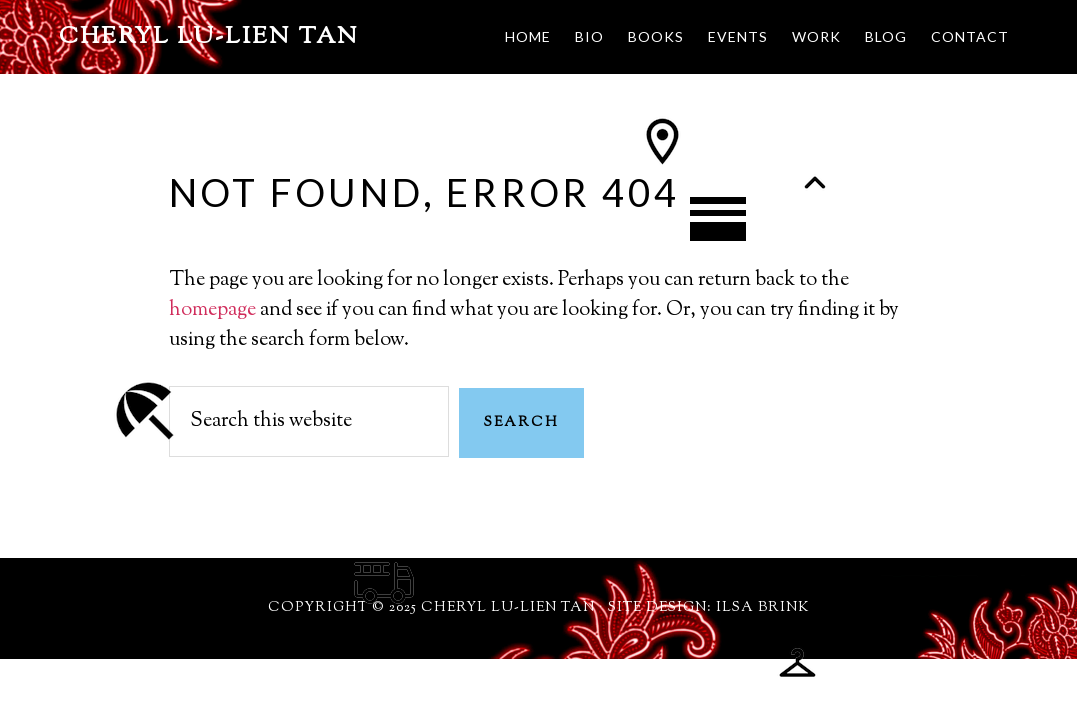  Describe the element at coordinates (797, 662) in the screenshot. I see `access wardrobe or clothing options` at that location.